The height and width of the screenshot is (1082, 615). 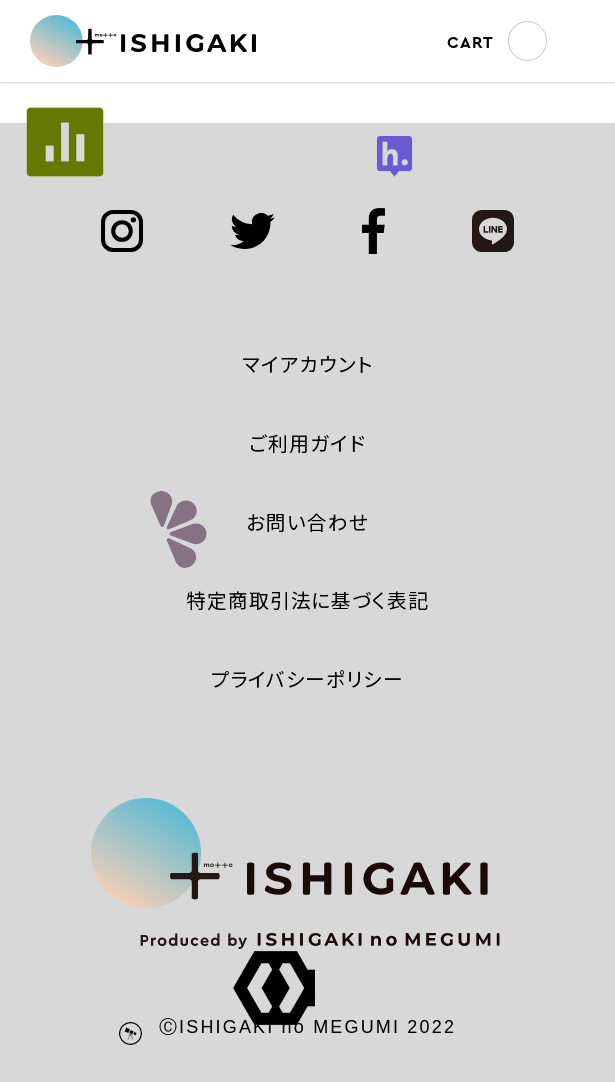 I want to click on open hypothesis annotation tool, so click(x=394, y=156).